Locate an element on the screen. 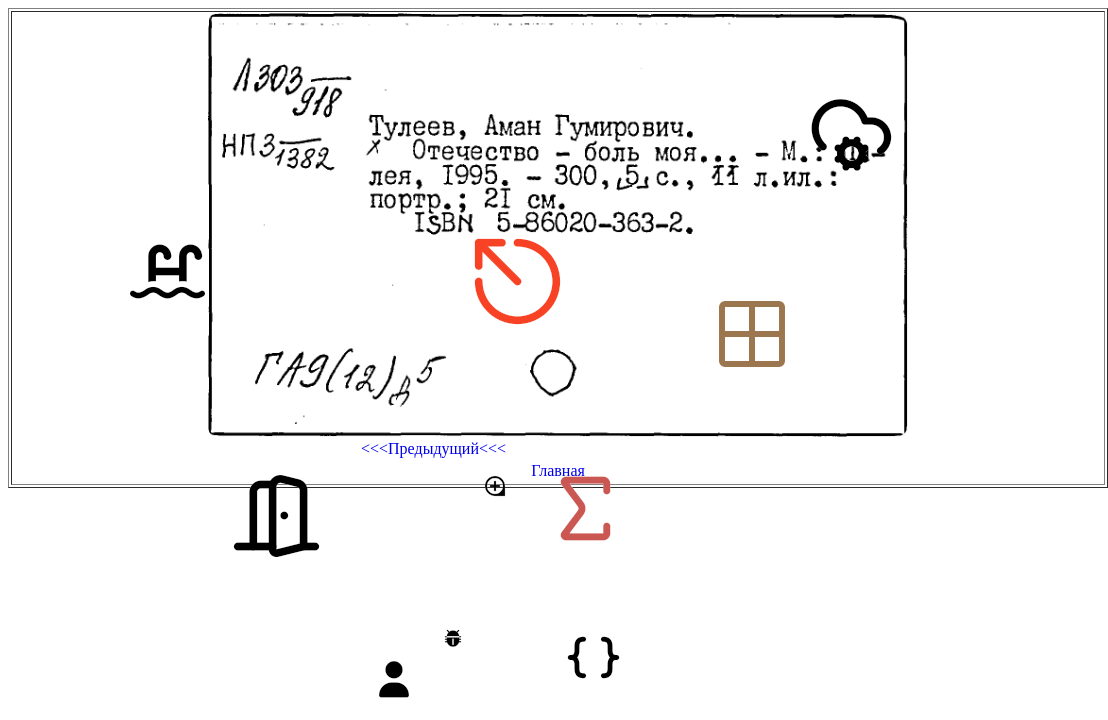 Image resolution: width=1108 pixels, height=720 pixels. calculate sum or total is located at coordinates (585, 508).